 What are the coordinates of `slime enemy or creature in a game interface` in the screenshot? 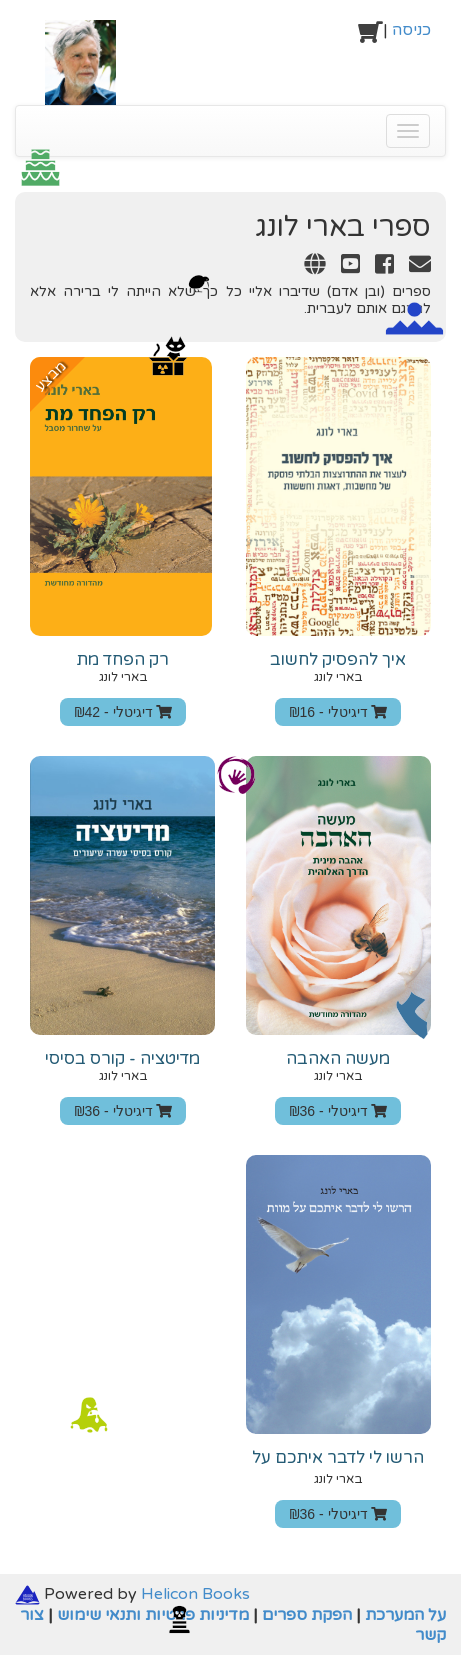 It's located at (89, 1415).